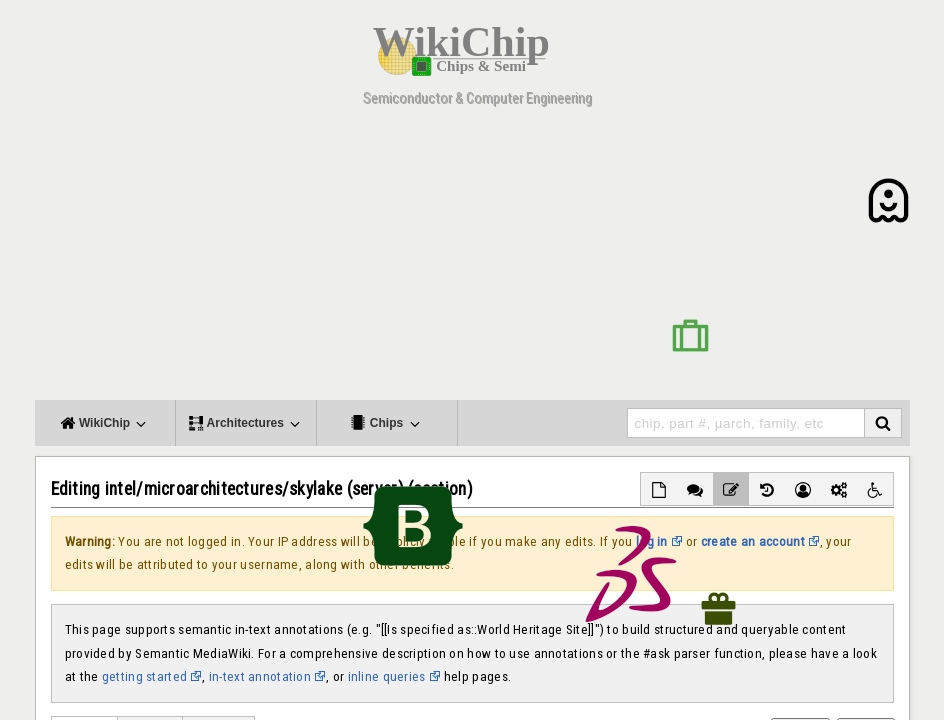  I want to click on access travel or trip planning features, so click(690, 335).